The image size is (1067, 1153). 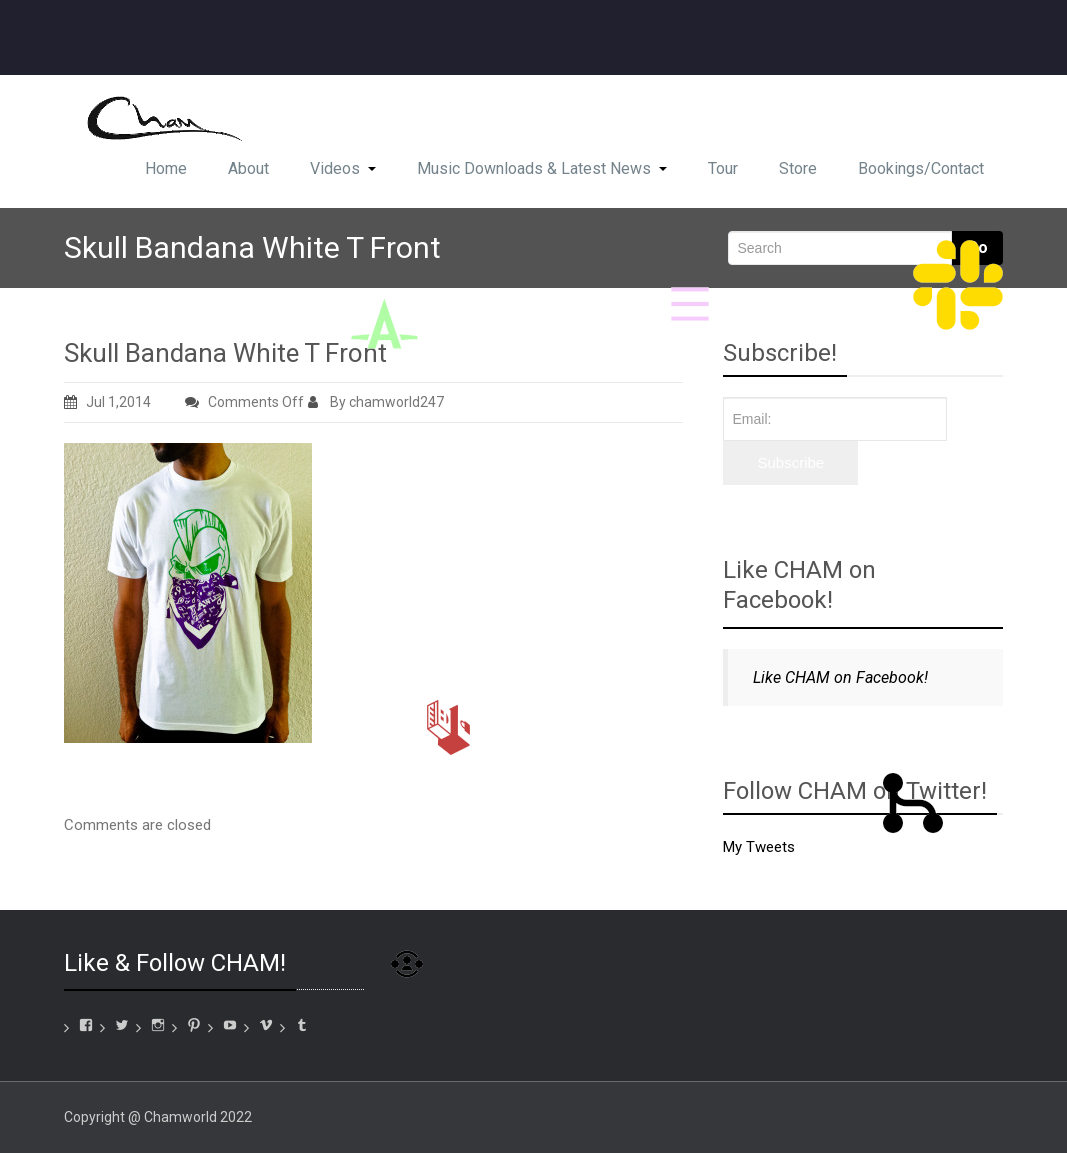 I want to click on merge branches in a git repository, so click(x=913, y=803).